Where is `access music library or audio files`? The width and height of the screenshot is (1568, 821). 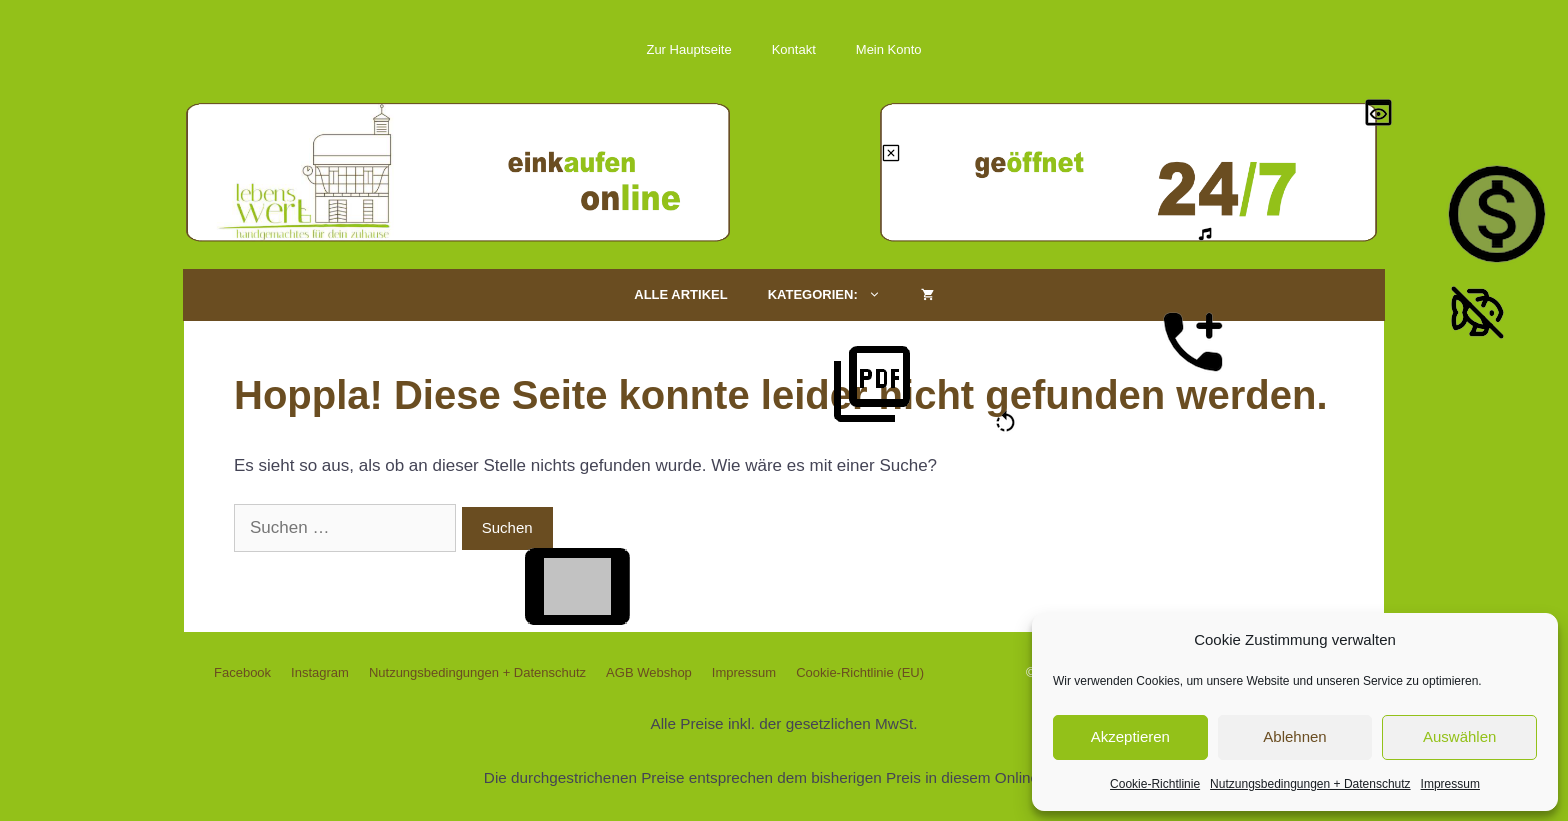 access music library or audio files is located at coordinates (1205, 234).